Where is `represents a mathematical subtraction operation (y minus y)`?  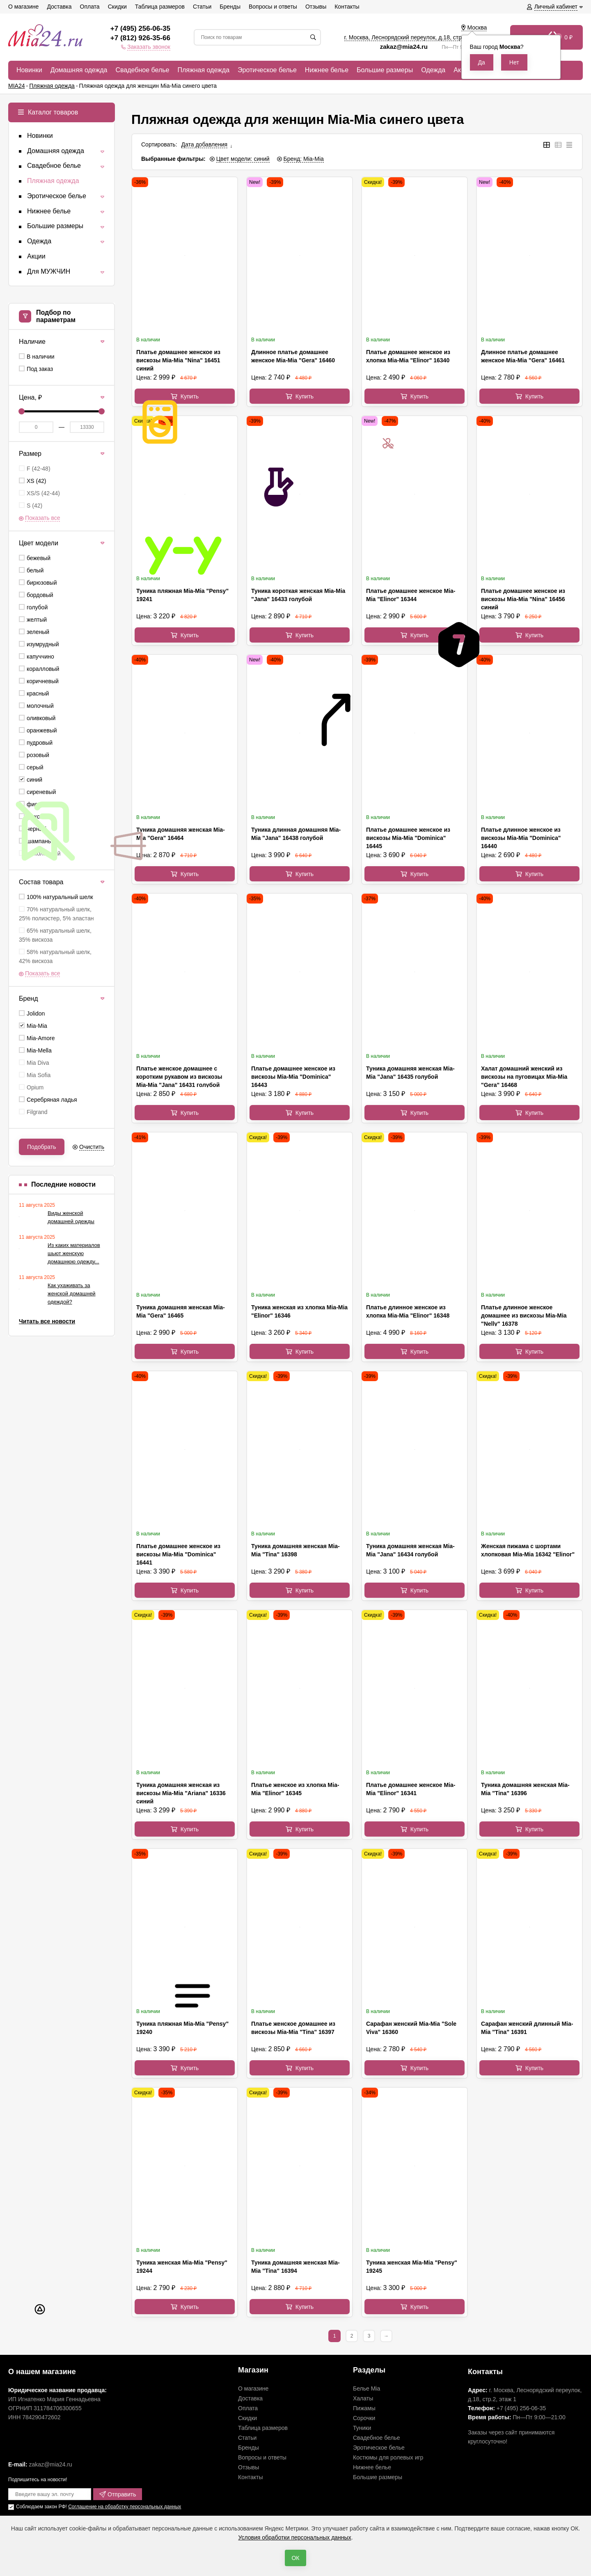
represents a mathematical subtraction operation (y minus y) is located at coordinates (183, 550).